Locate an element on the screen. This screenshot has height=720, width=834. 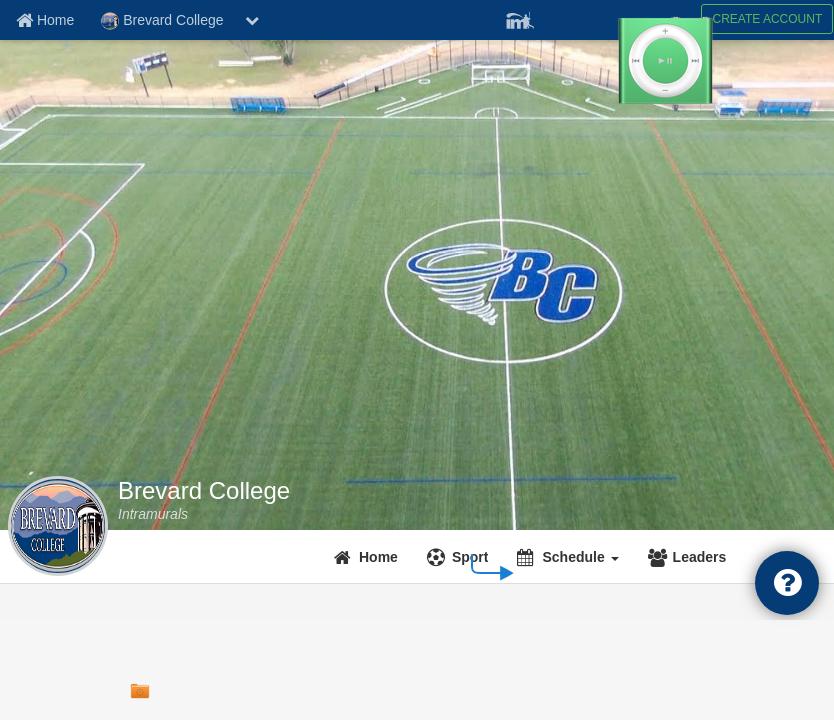
iPod shuffle device icon is located at coordinates (665, 60).